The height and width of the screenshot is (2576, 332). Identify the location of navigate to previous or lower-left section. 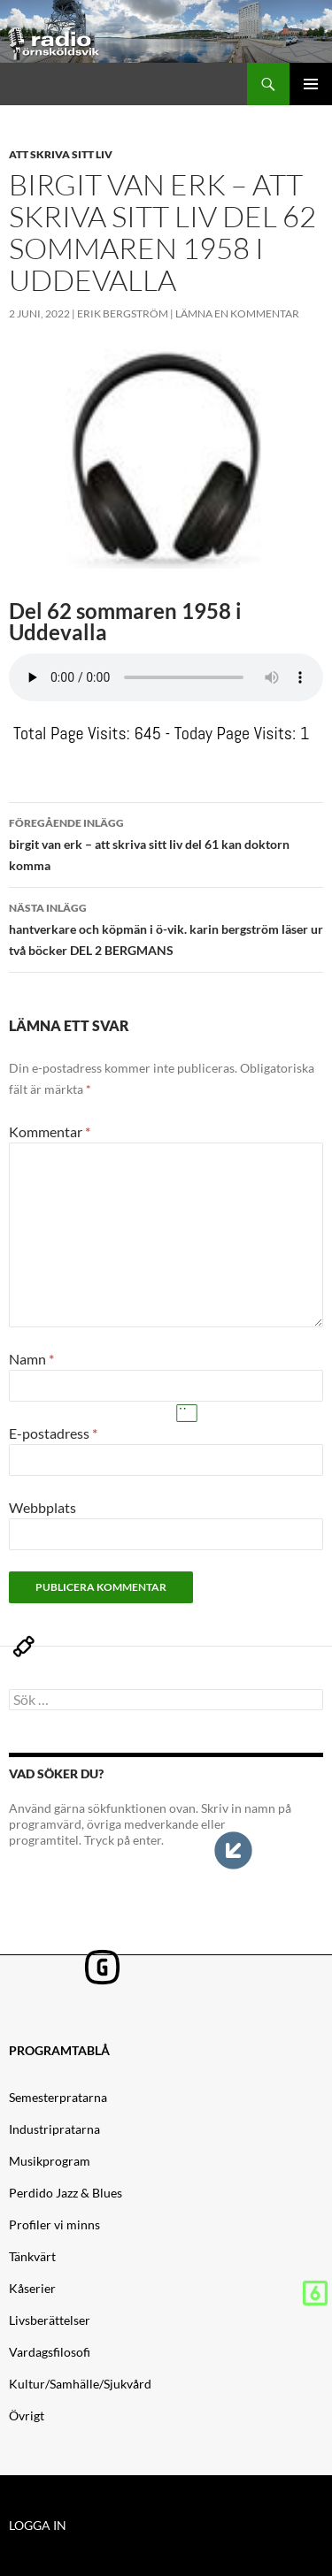
(233, 1850).